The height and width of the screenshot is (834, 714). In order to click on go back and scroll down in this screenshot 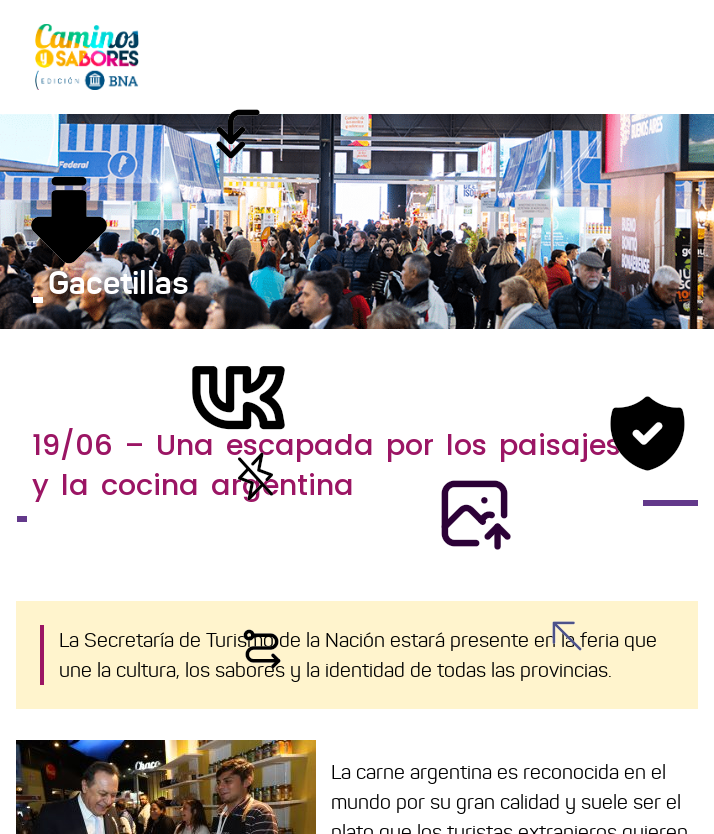, I will do `click(239, 135)`.